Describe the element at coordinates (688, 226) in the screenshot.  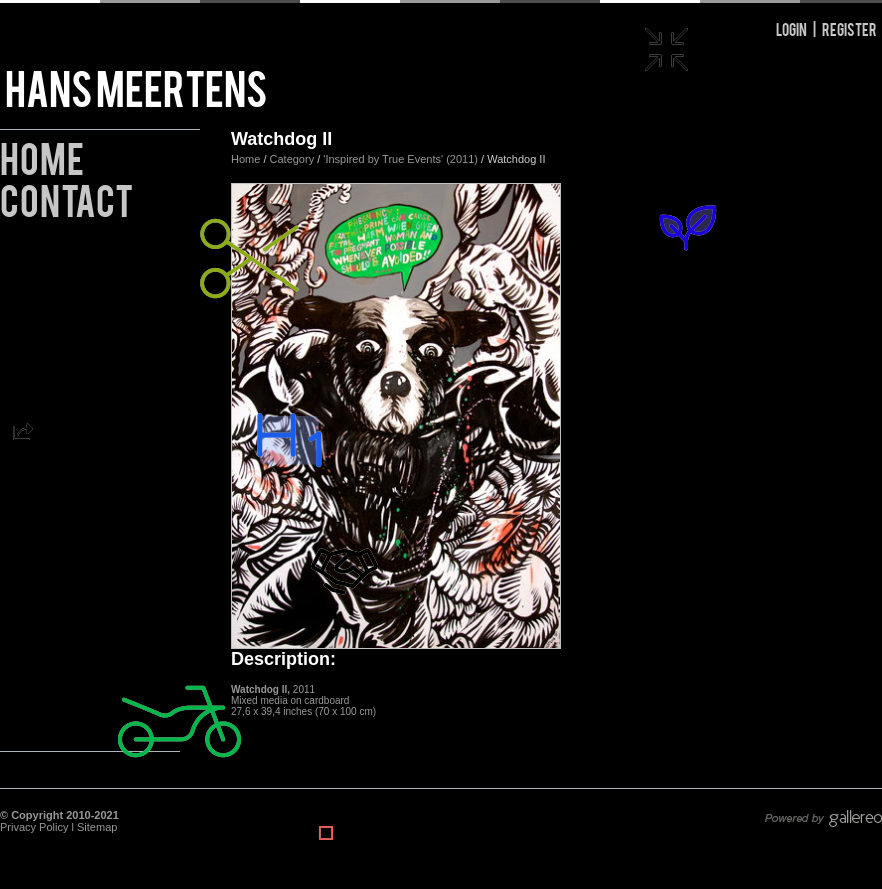
I see `view plant care or gardening features` at that location.